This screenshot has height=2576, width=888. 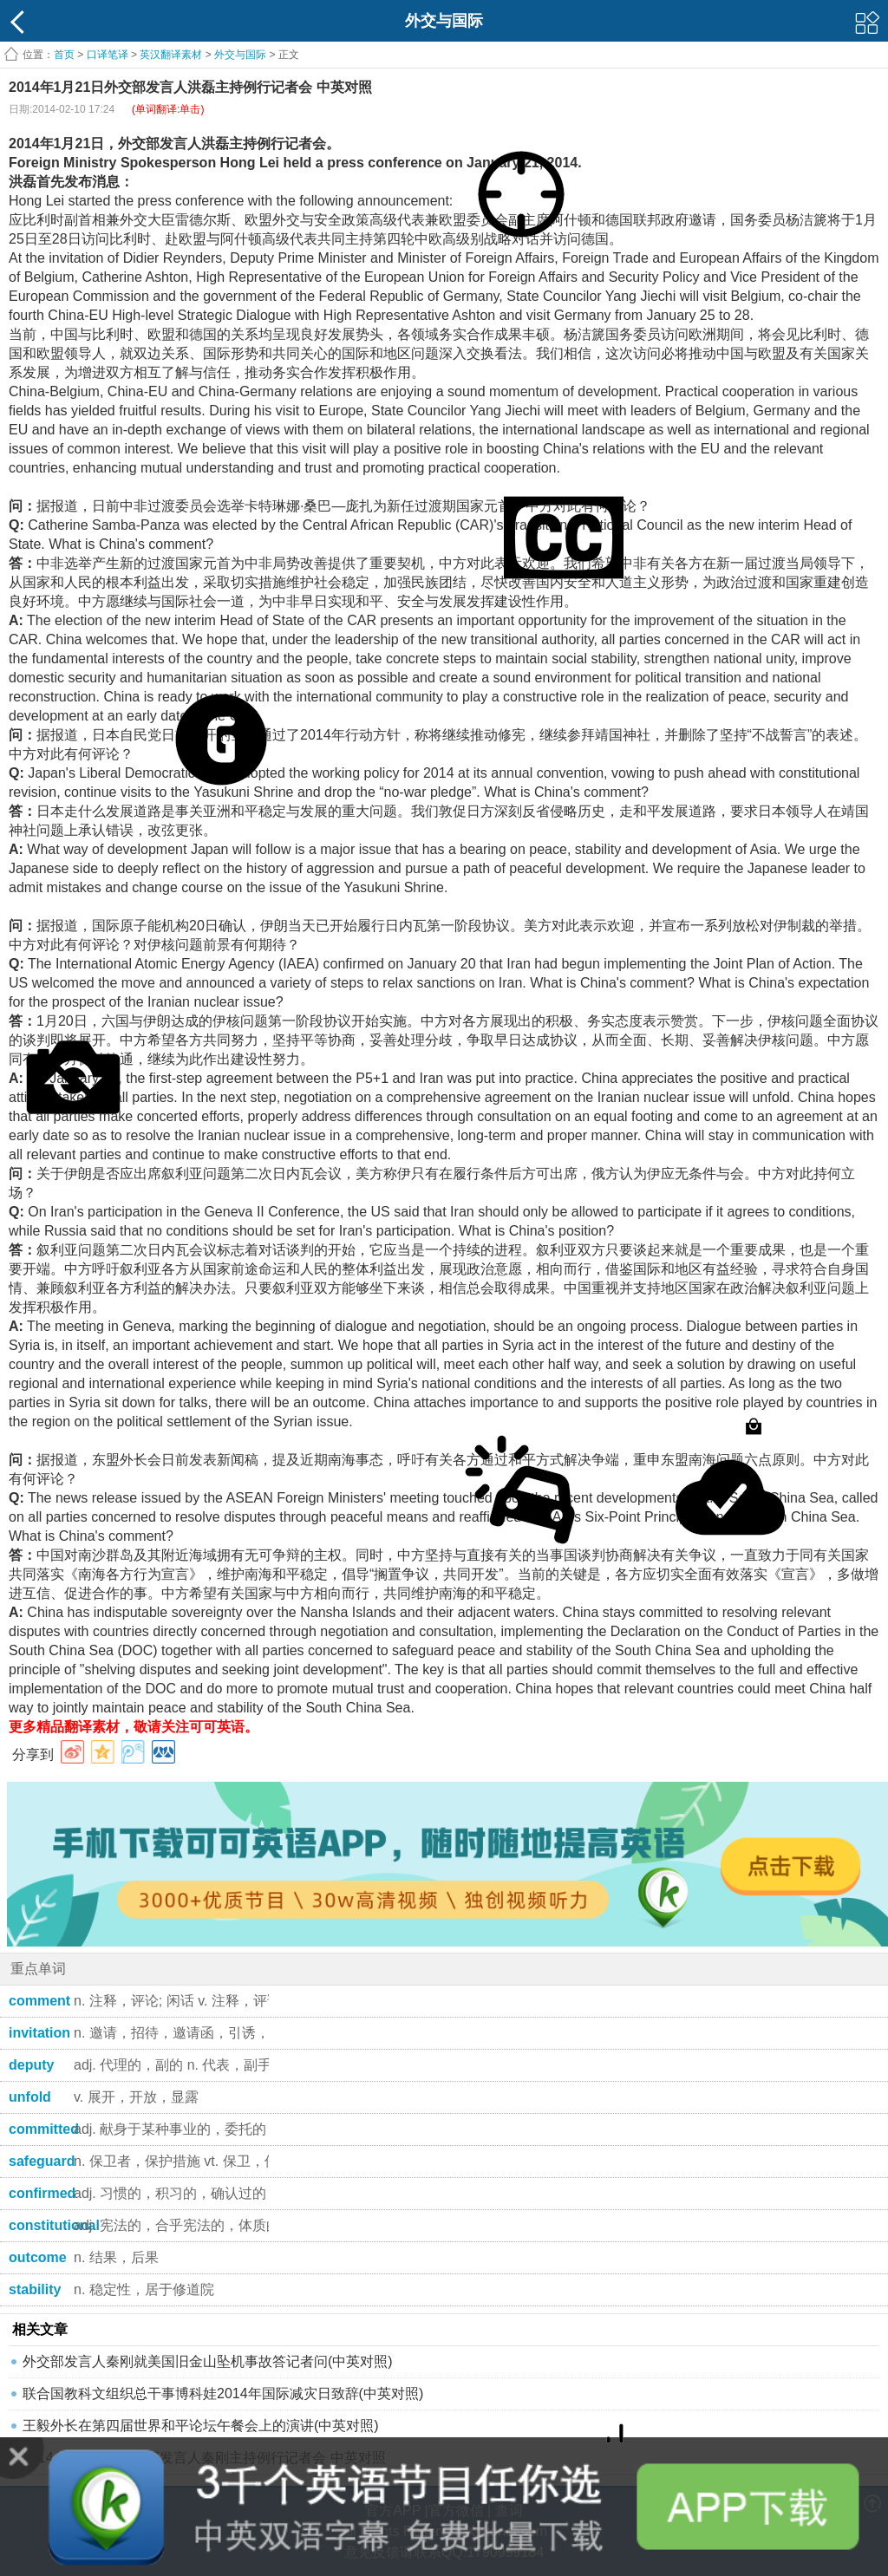 I want to click on view your shopping bag, so click(x=754, y=1426).